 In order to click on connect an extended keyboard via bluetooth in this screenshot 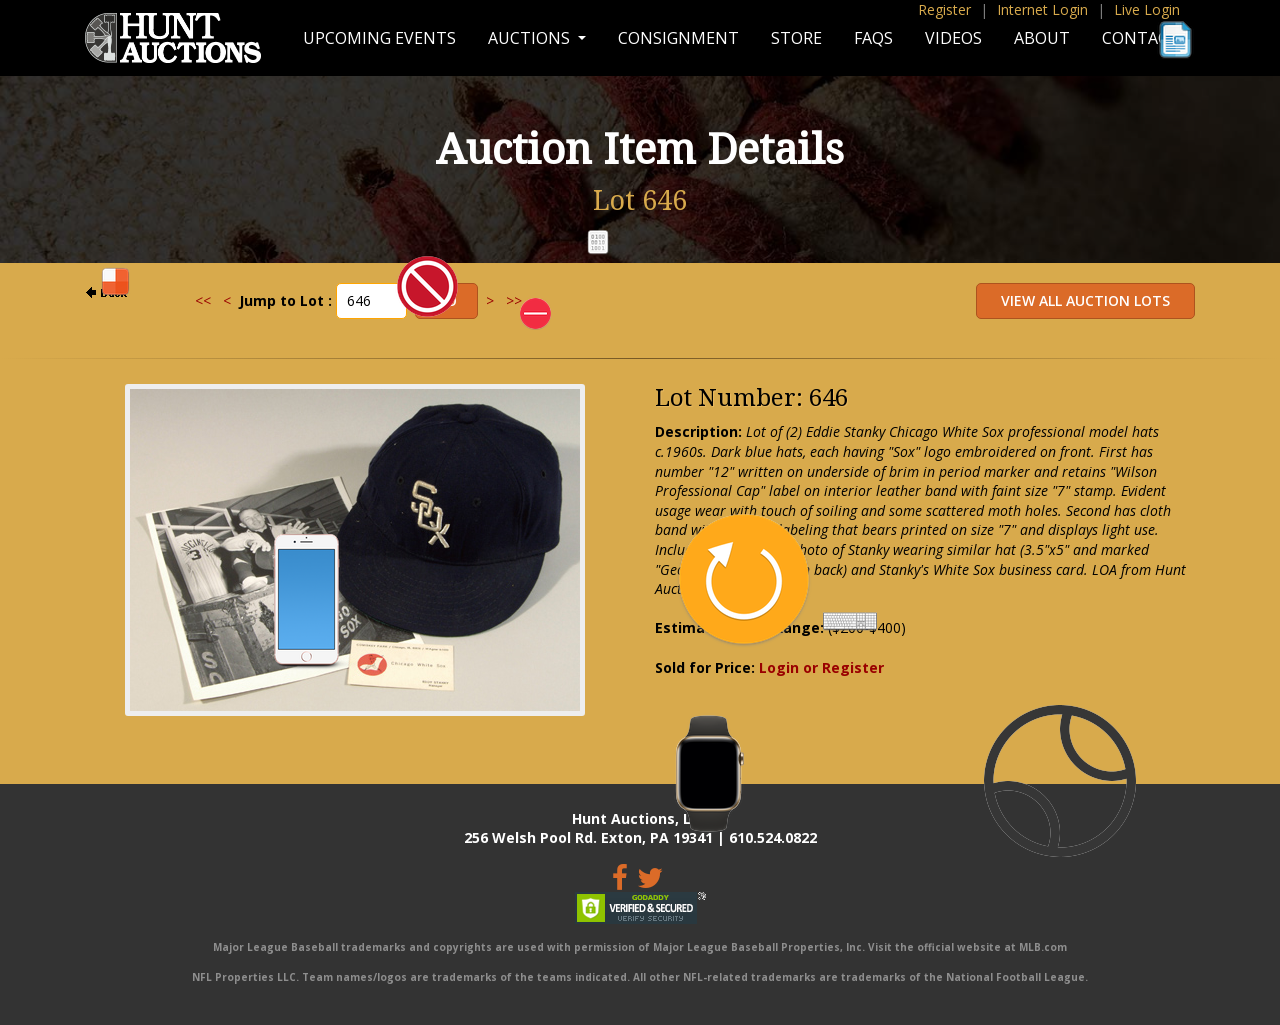, I will do `click(850, 621)`.